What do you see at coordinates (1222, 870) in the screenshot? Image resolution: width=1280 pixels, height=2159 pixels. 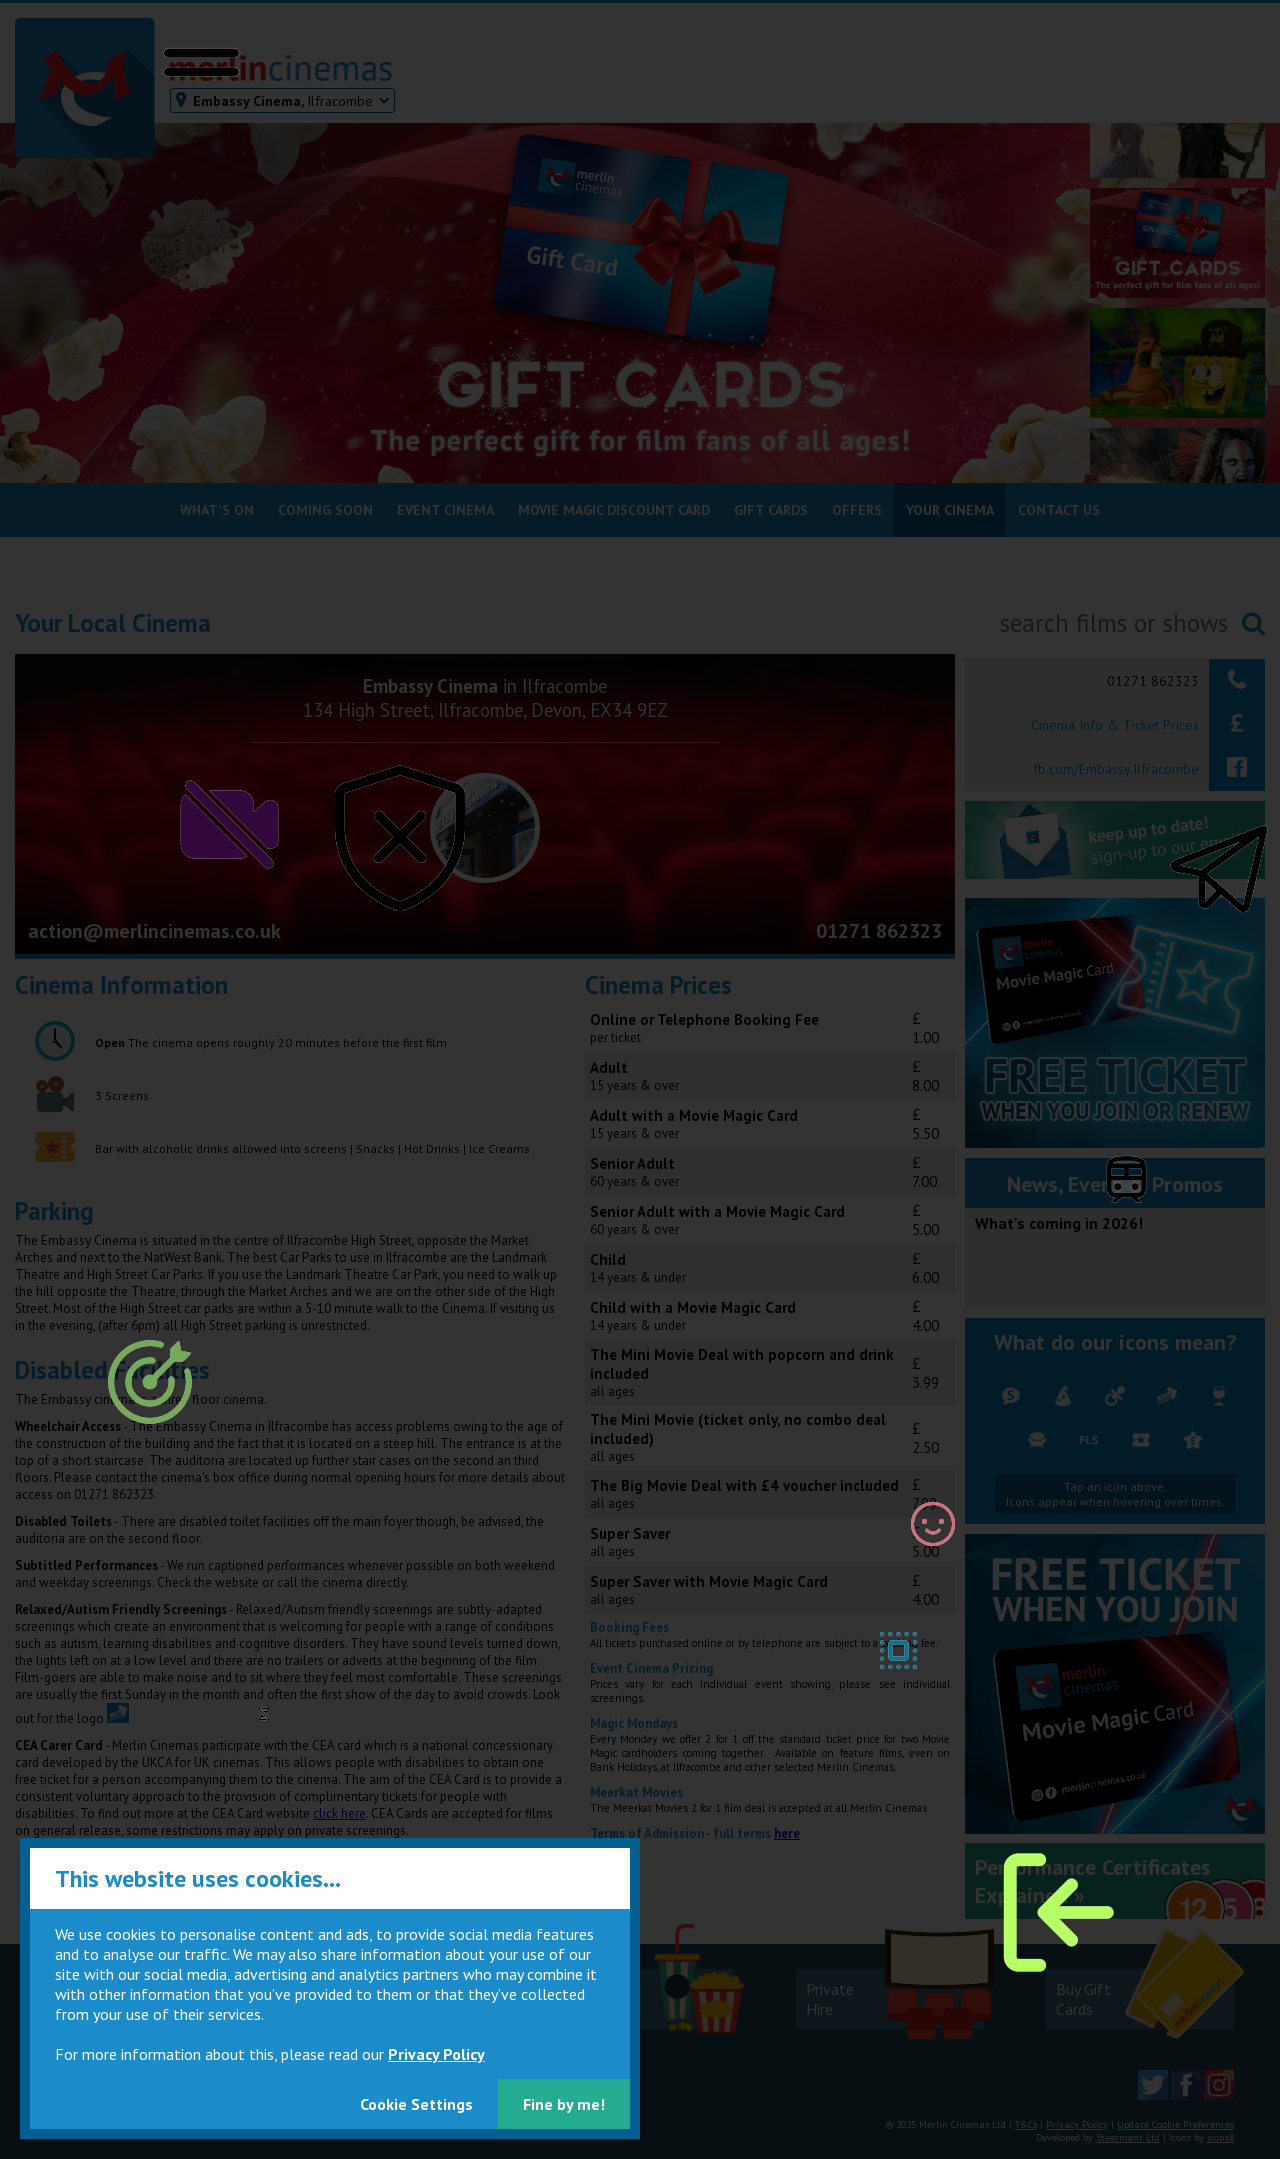 I see `open Telegram messaging app` at bounding box center [1222, 870].